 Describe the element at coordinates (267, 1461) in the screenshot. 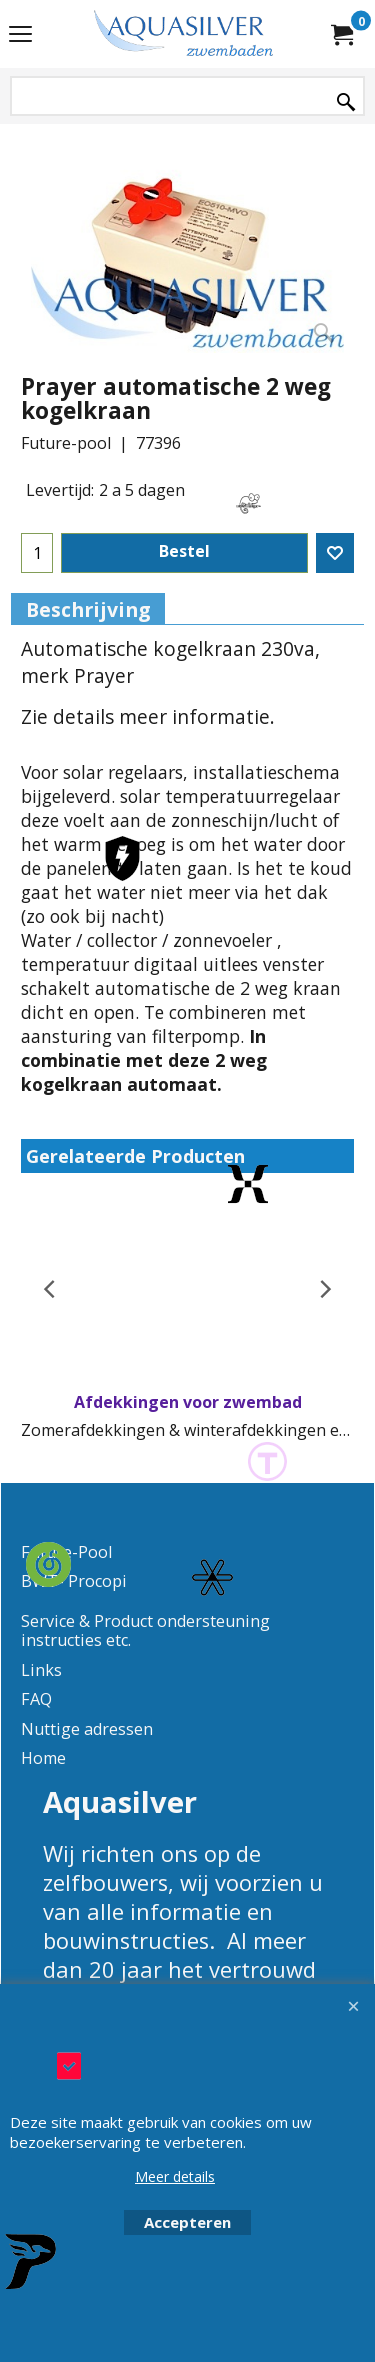

I see `open thingiverse website or app` at that location.